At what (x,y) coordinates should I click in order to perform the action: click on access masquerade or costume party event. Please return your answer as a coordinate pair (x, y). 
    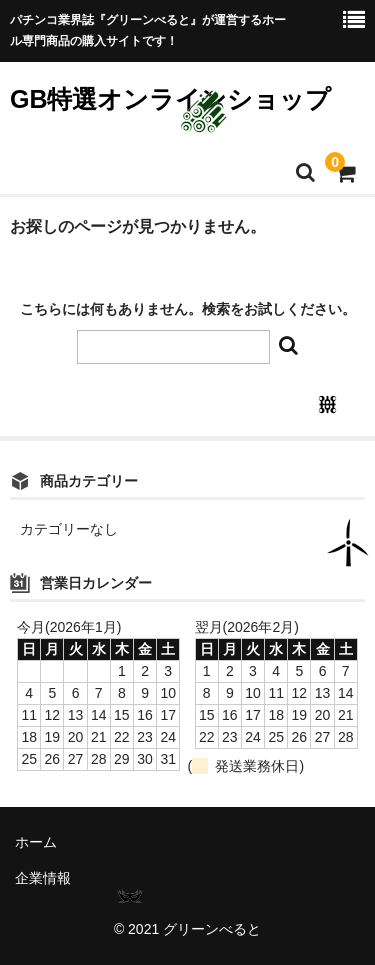
    Looking at the image, I should click on (130, 896).